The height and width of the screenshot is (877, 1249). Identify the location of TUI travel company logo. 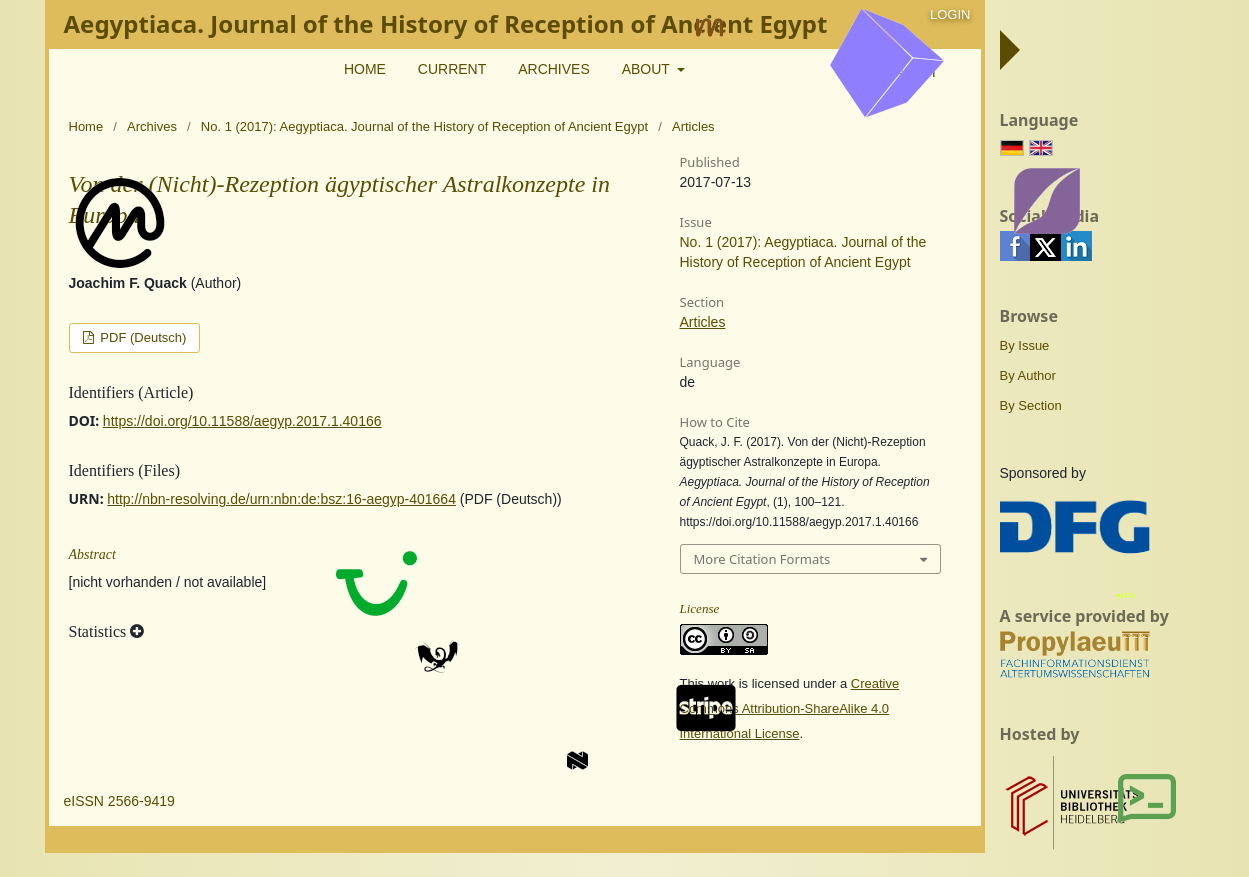
(376, 583).